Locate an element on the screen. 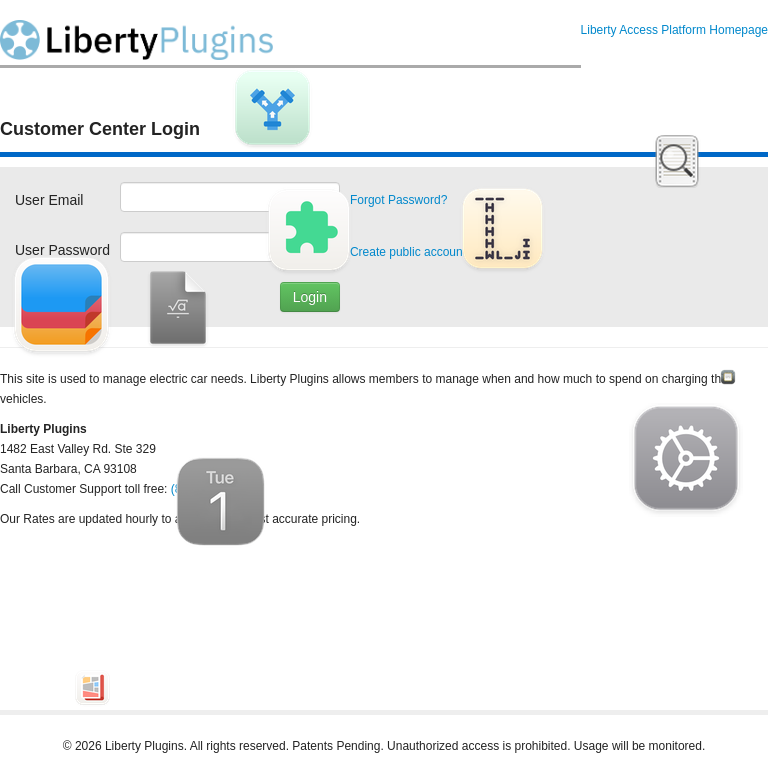 The image size is (768, 770). open graphics card driver settings is located at coordinates (728, 377).